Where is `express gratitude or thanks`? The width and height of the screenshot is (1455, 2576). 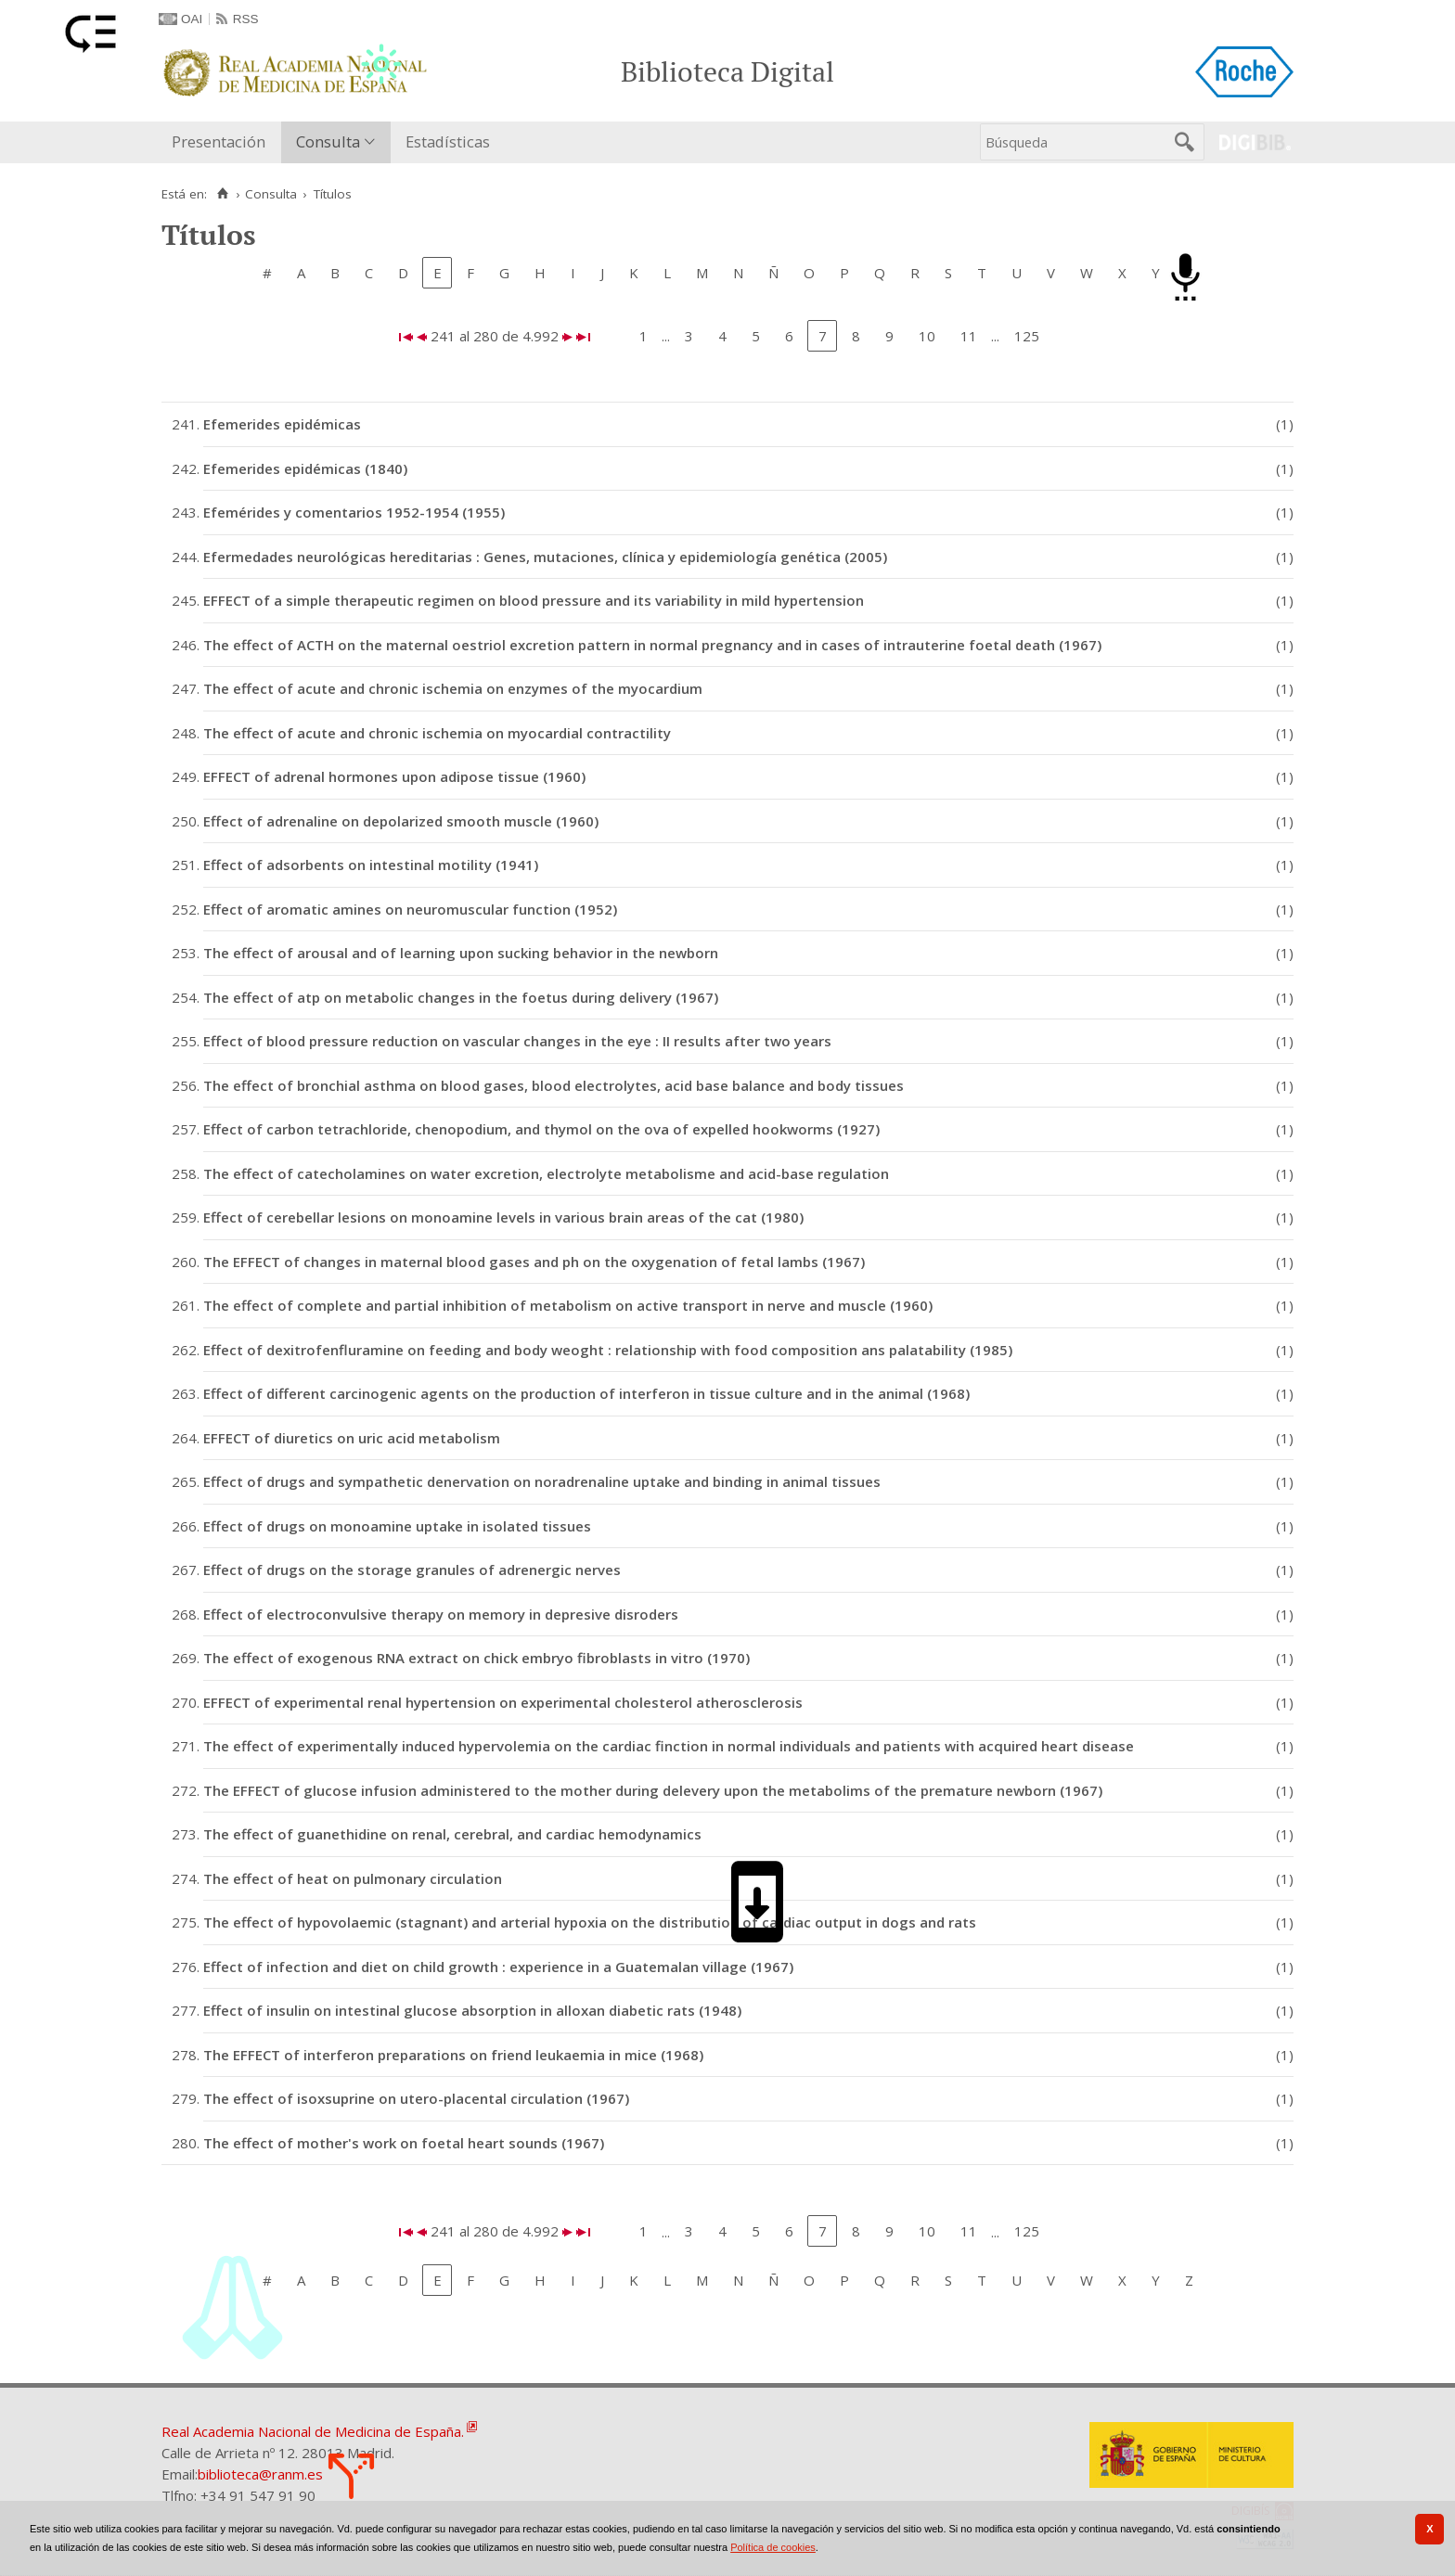 express gratitude or thanks is located at coordinates (232, 2309).